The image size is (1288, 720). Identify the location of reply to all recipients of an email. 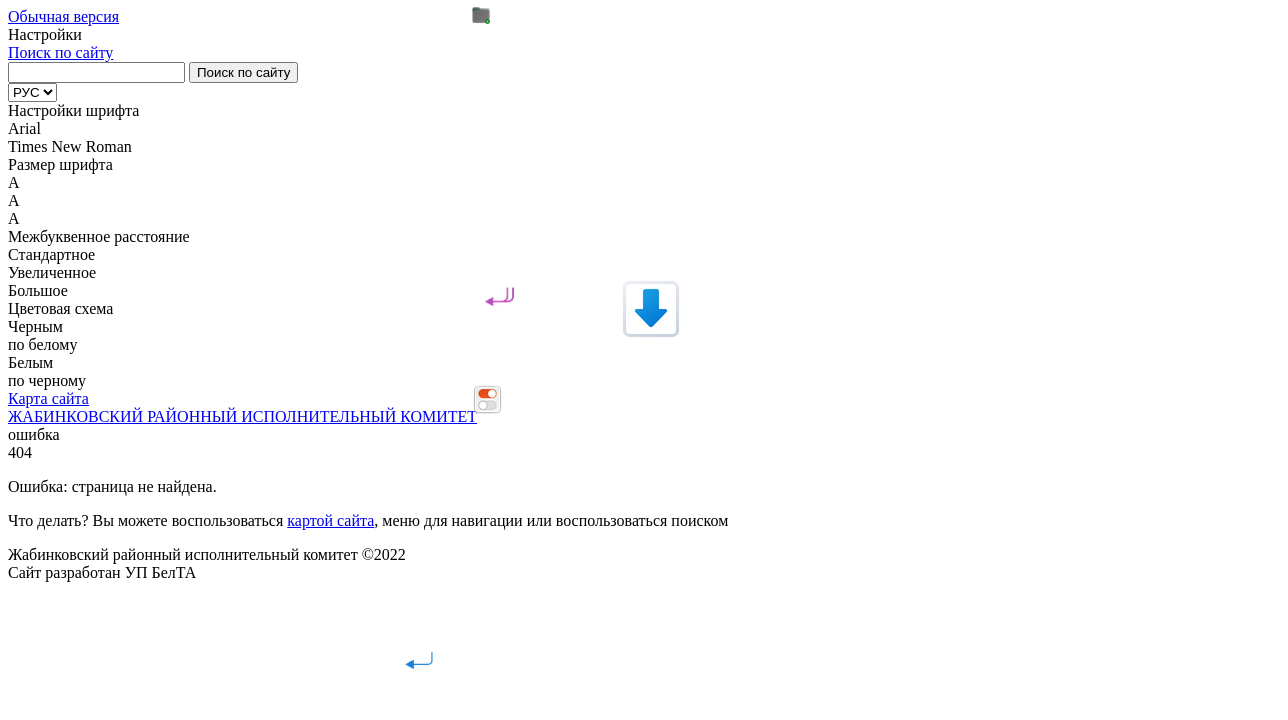
(499, 295).